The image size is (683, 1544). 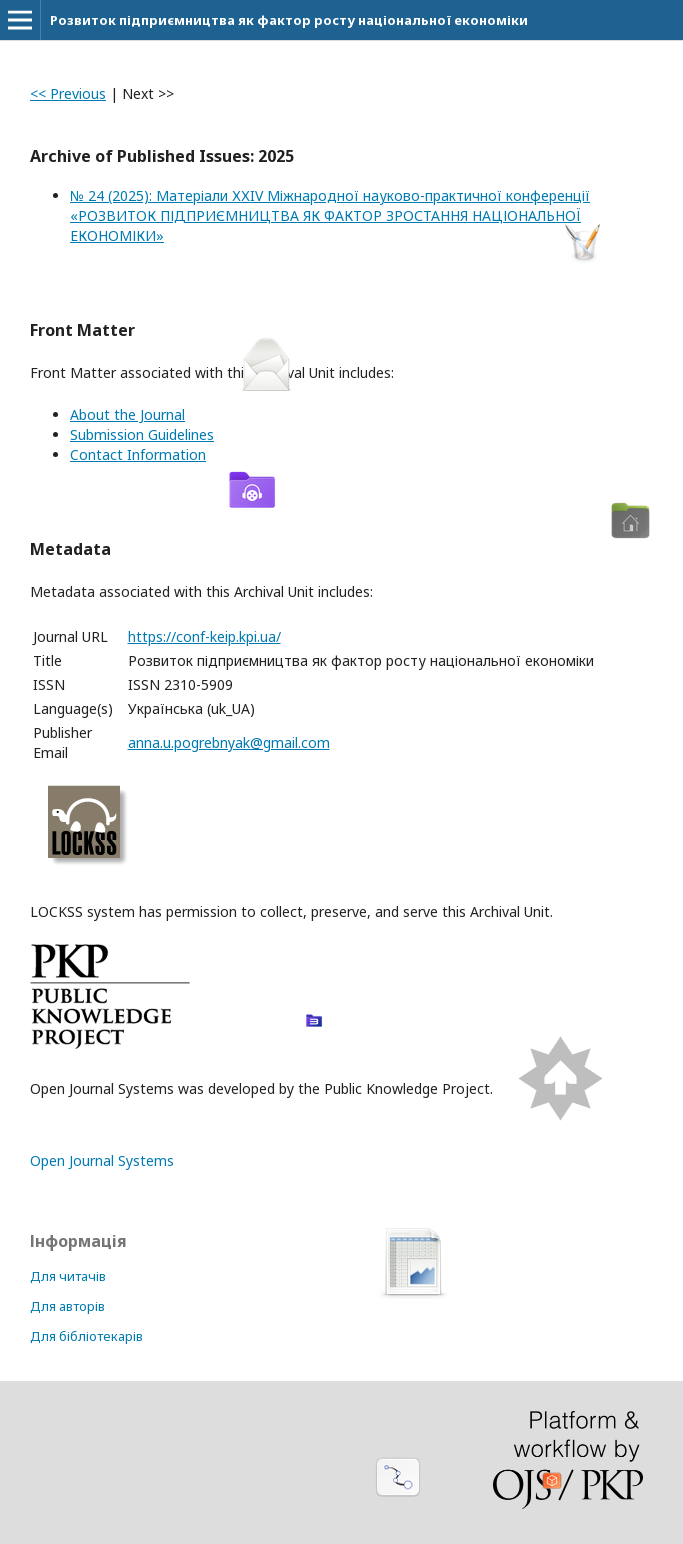 I want to click on access office and productivity applications, so click(x=583, y=241).